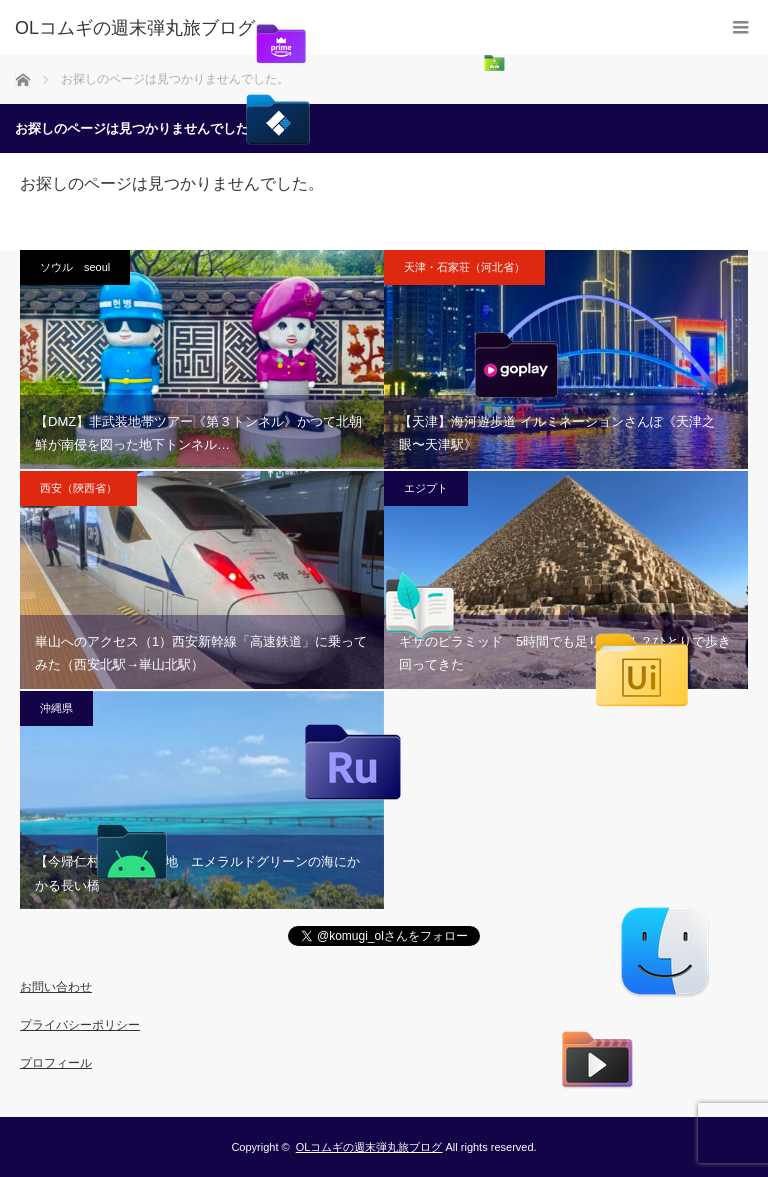 The height and width of the screenshot is (1177, 768). I want to click on open android files folder, so click(131, 853).